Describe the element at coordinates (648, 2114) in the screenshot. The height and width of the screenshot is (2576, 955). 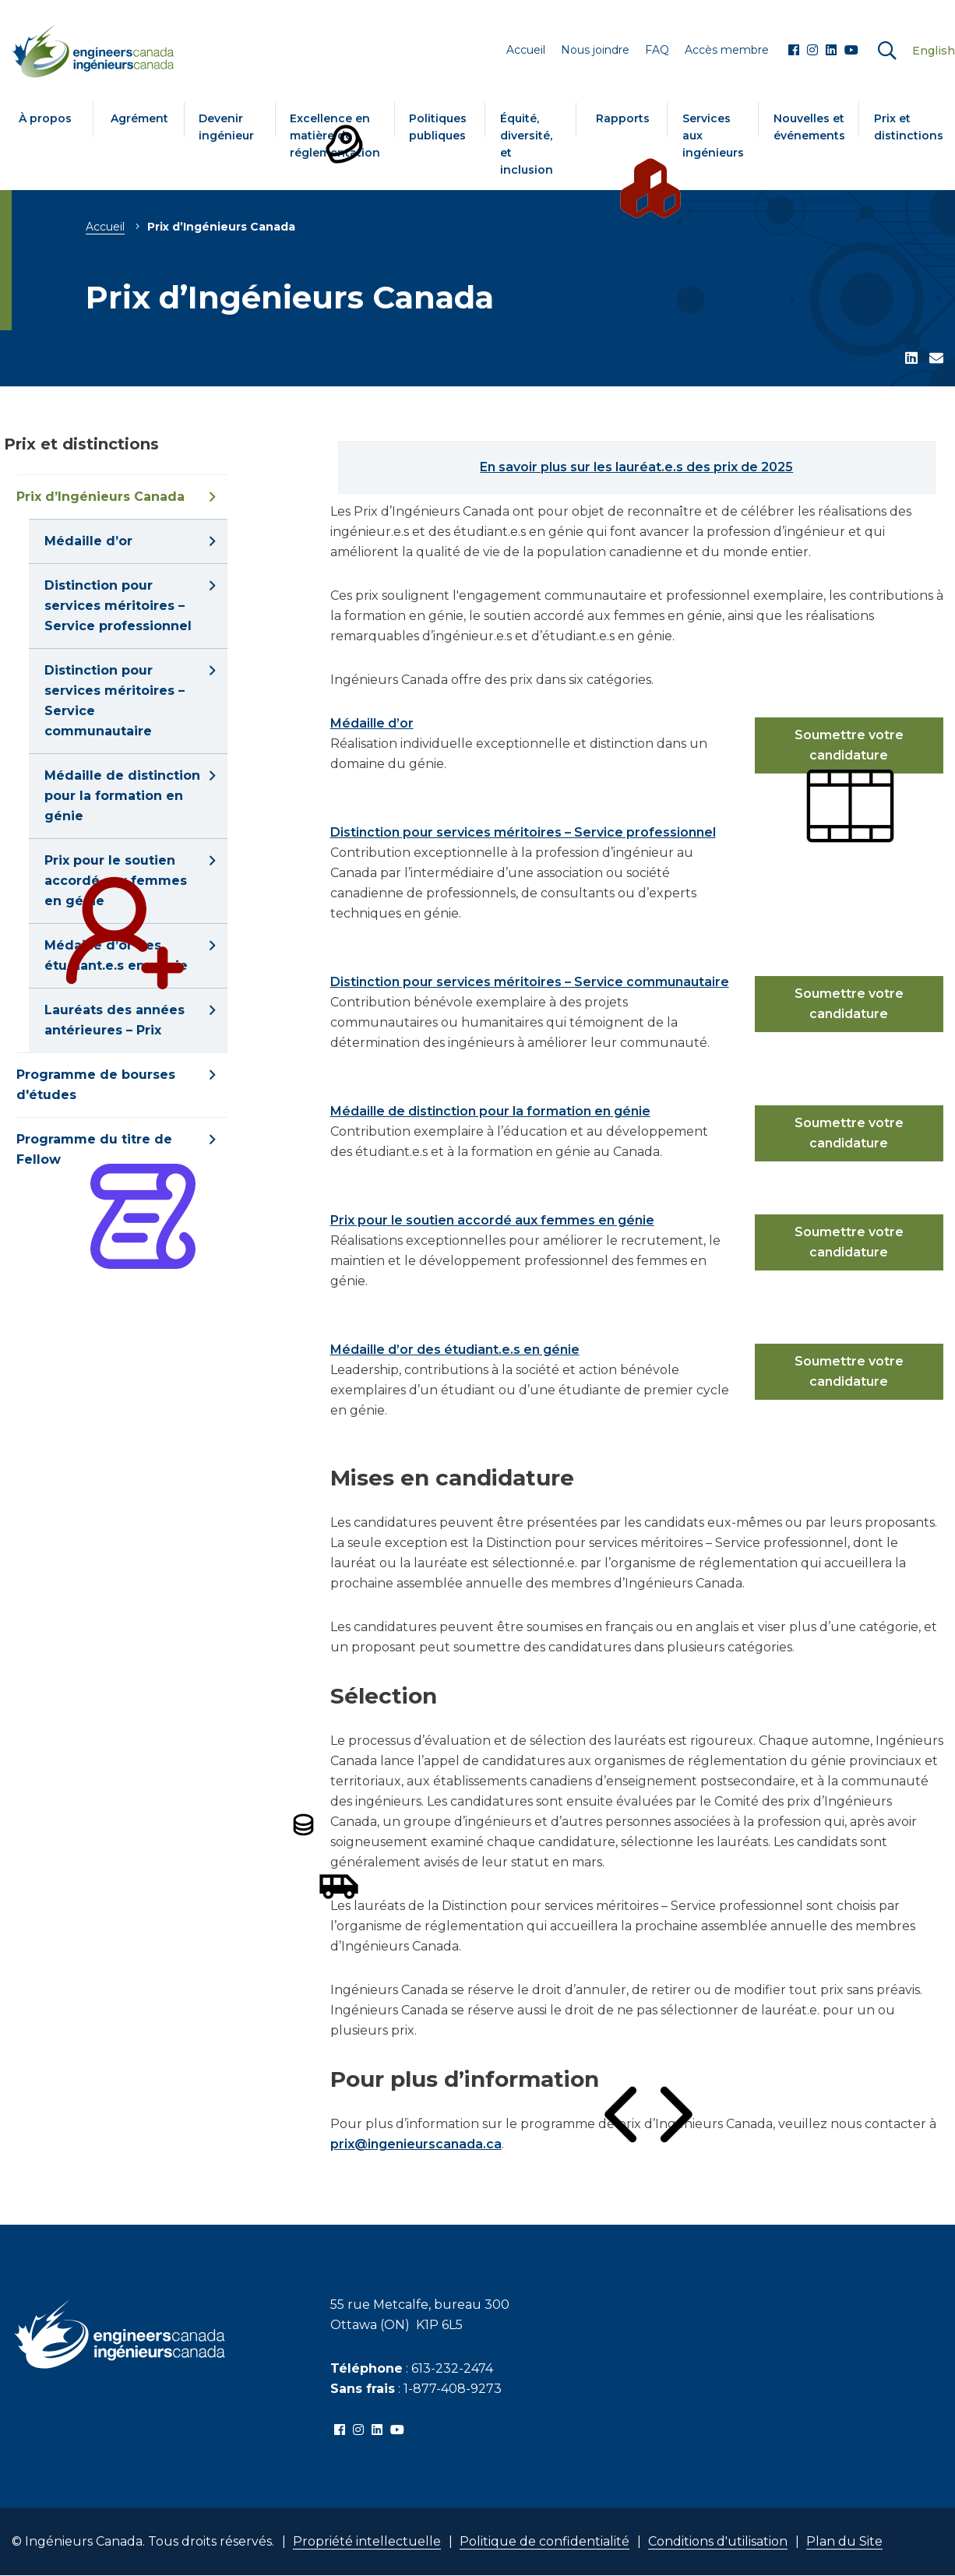
I see `view or edit source code` at that location.